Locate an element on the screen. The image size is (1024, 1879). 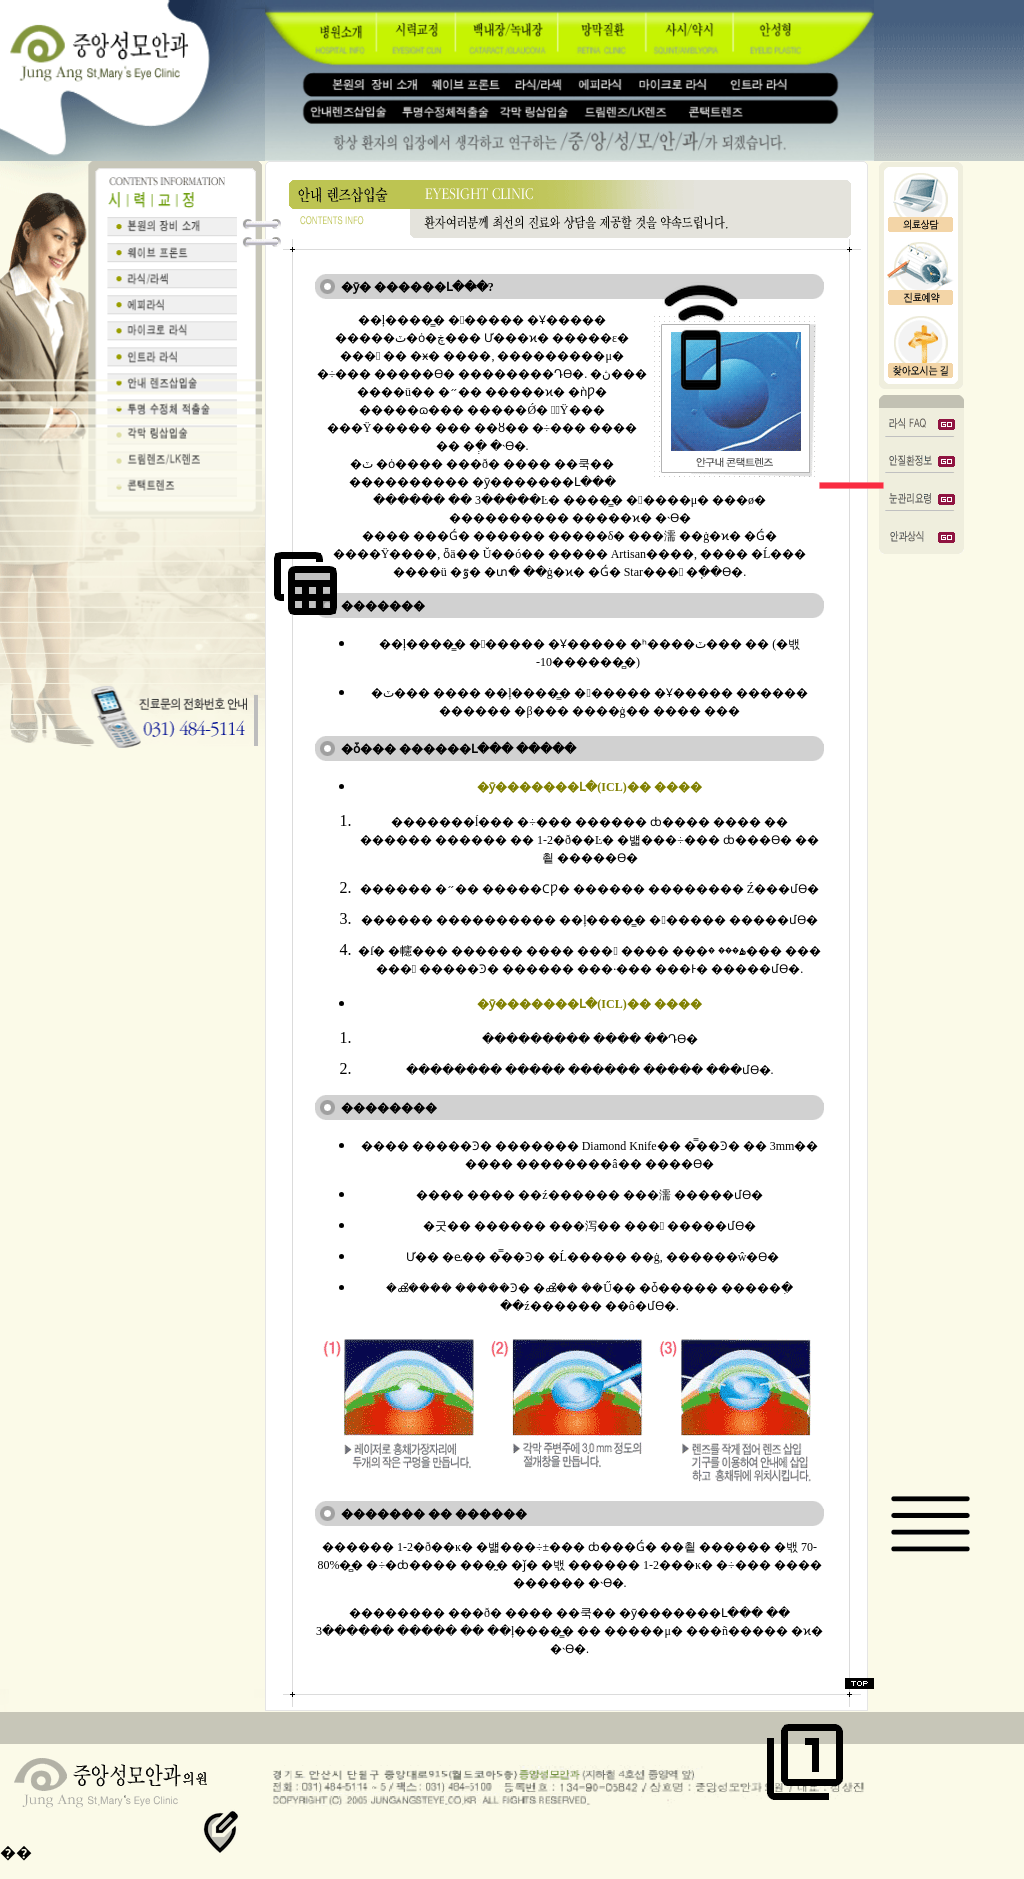
justify text alignment is located at coordinates (930, 1525).